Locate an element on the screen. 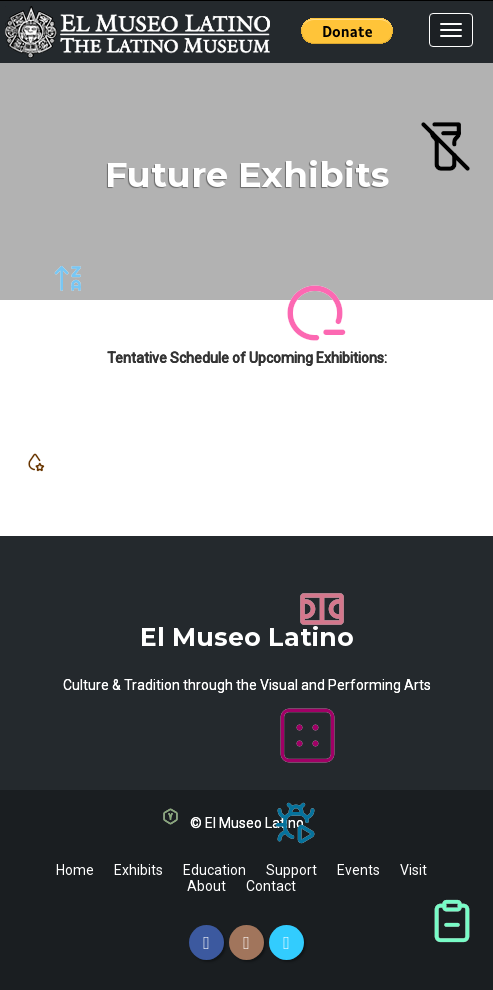 The image size is (493, 990). remove an item from the clipboard is located at coordinates (452, 921).